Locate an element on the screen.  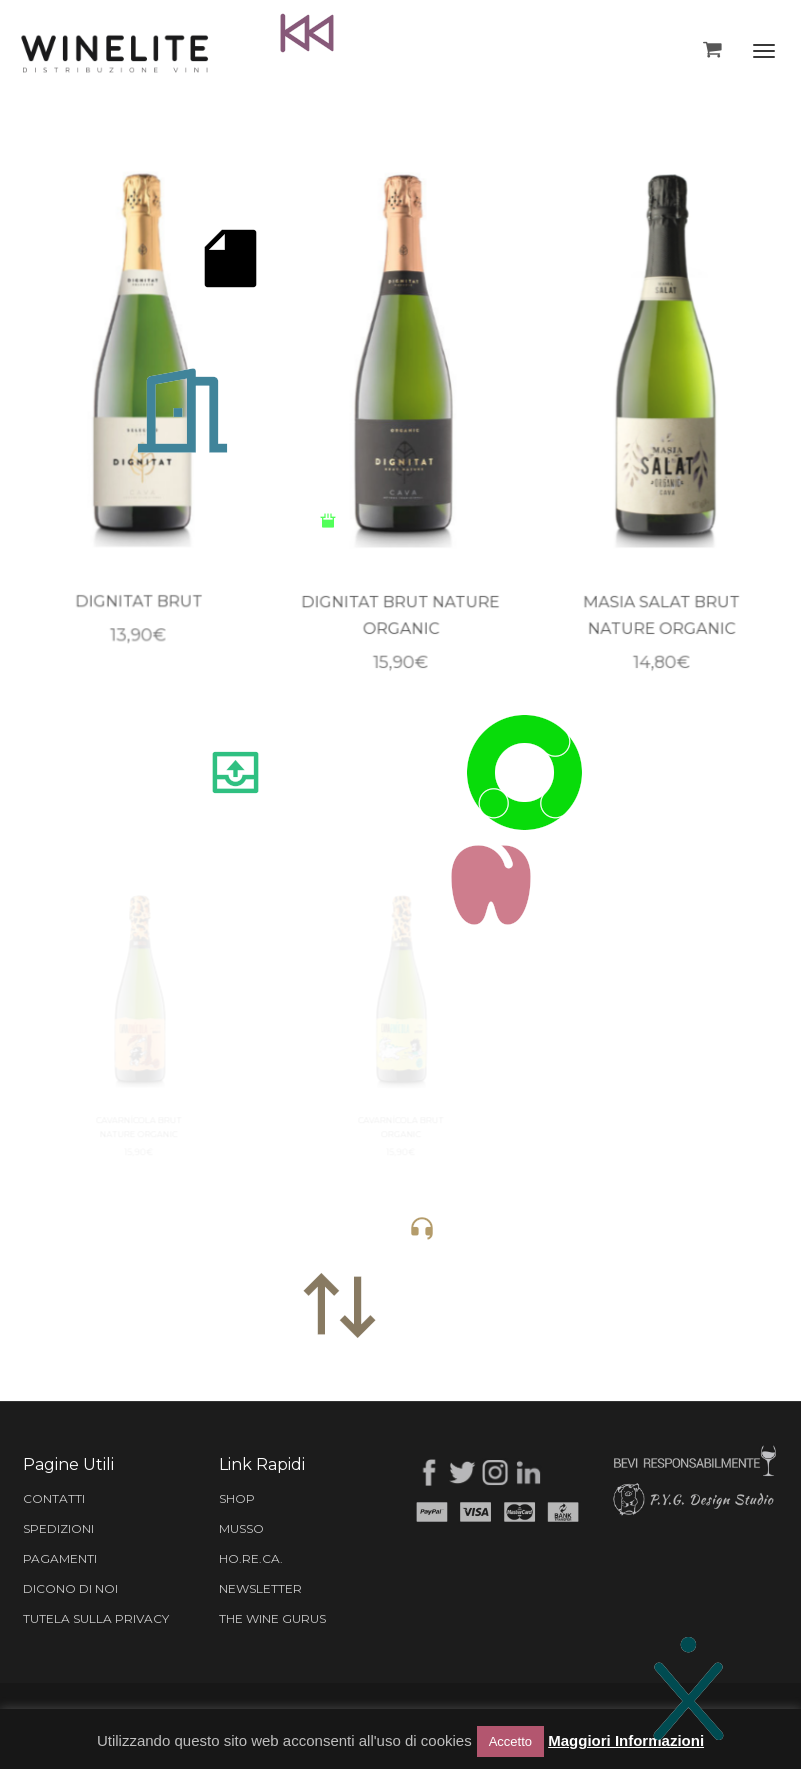
skip to the beginning of the track is located at coordinates (307, 33).